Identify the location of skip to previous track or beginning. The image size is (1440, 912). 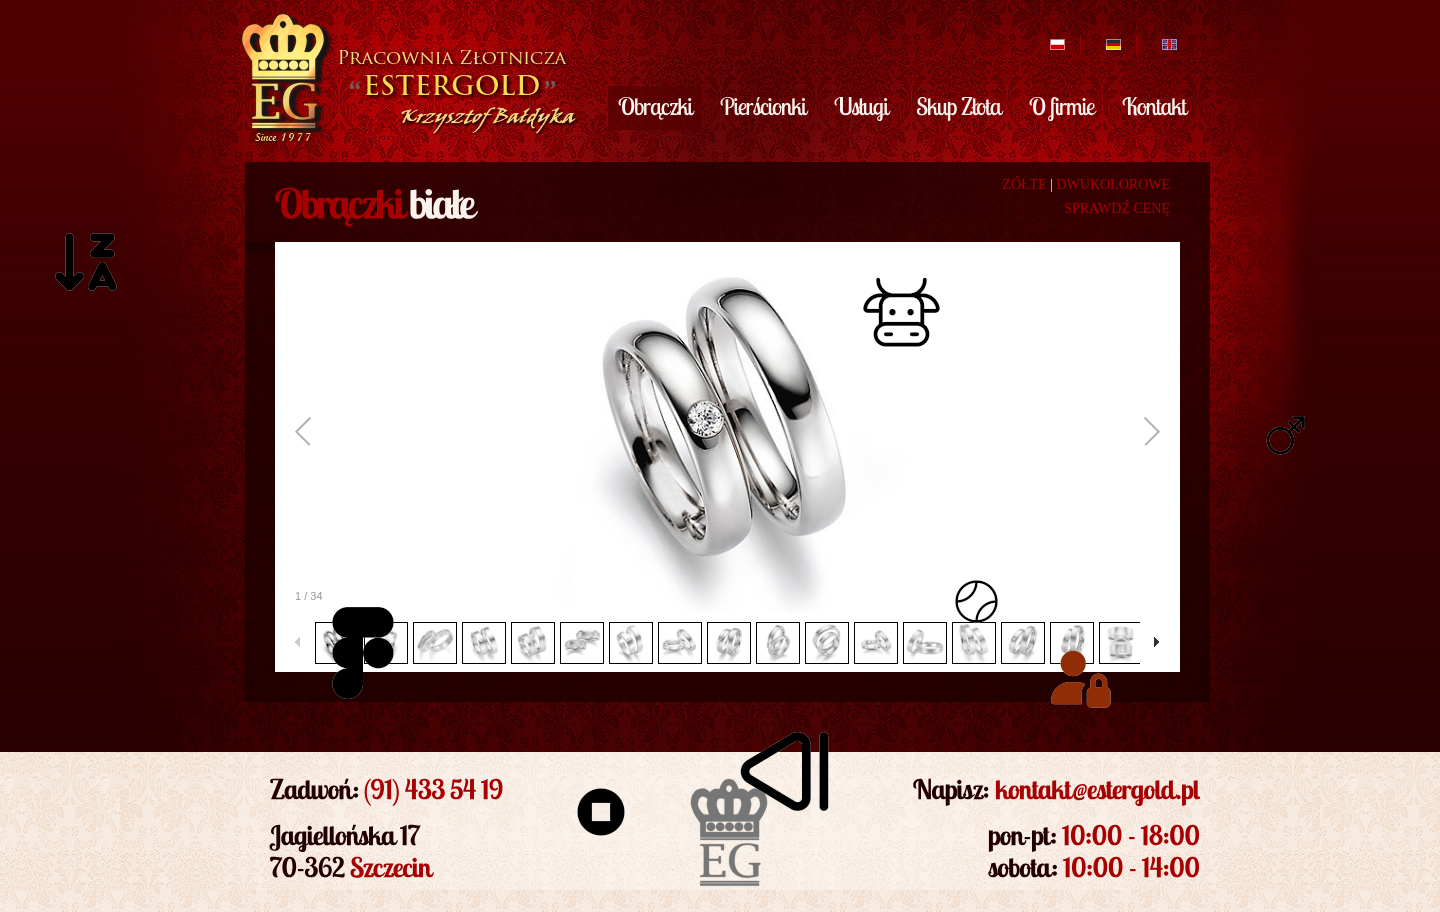
(784, 771).